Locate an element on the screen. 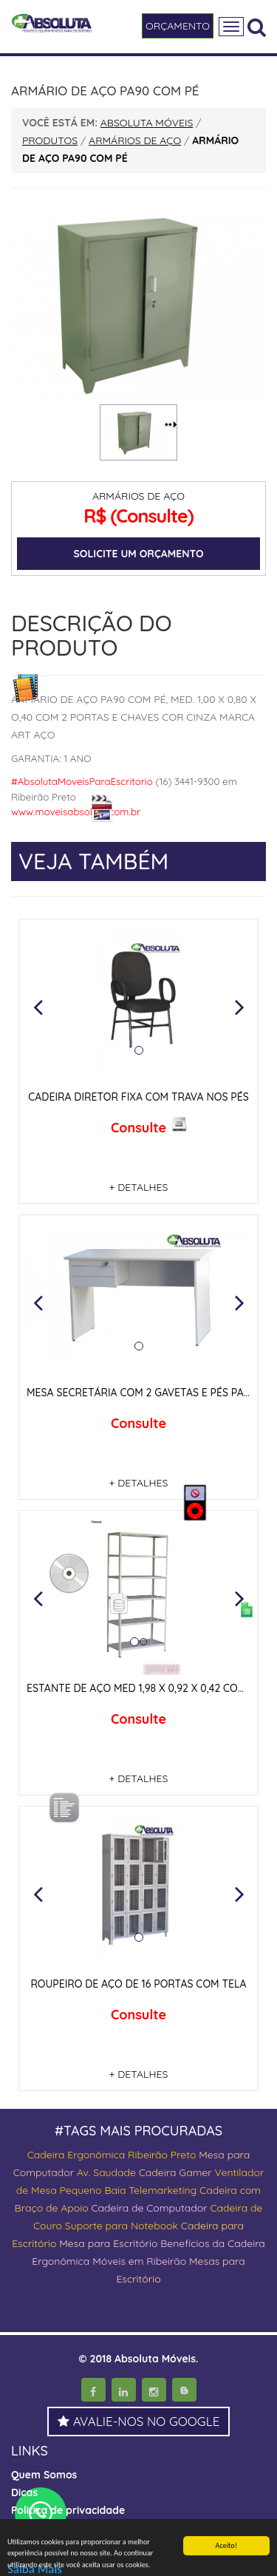 Image resolution: width=277 pixels, height=2576 pixels. open iMovie library is located at coordinates (25, 688).